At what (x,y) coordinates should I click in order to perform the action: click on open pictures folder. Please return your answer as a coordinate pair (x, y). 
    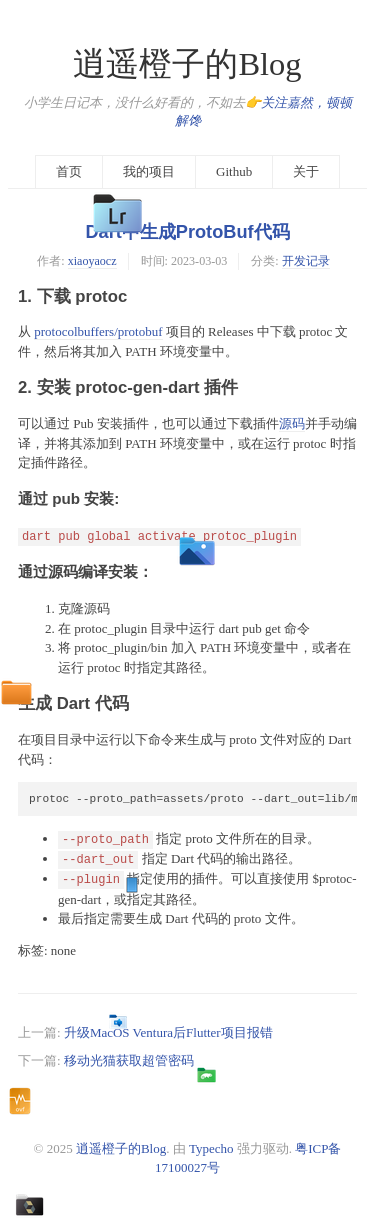
    Looking at the image, I should click on (197, 552).